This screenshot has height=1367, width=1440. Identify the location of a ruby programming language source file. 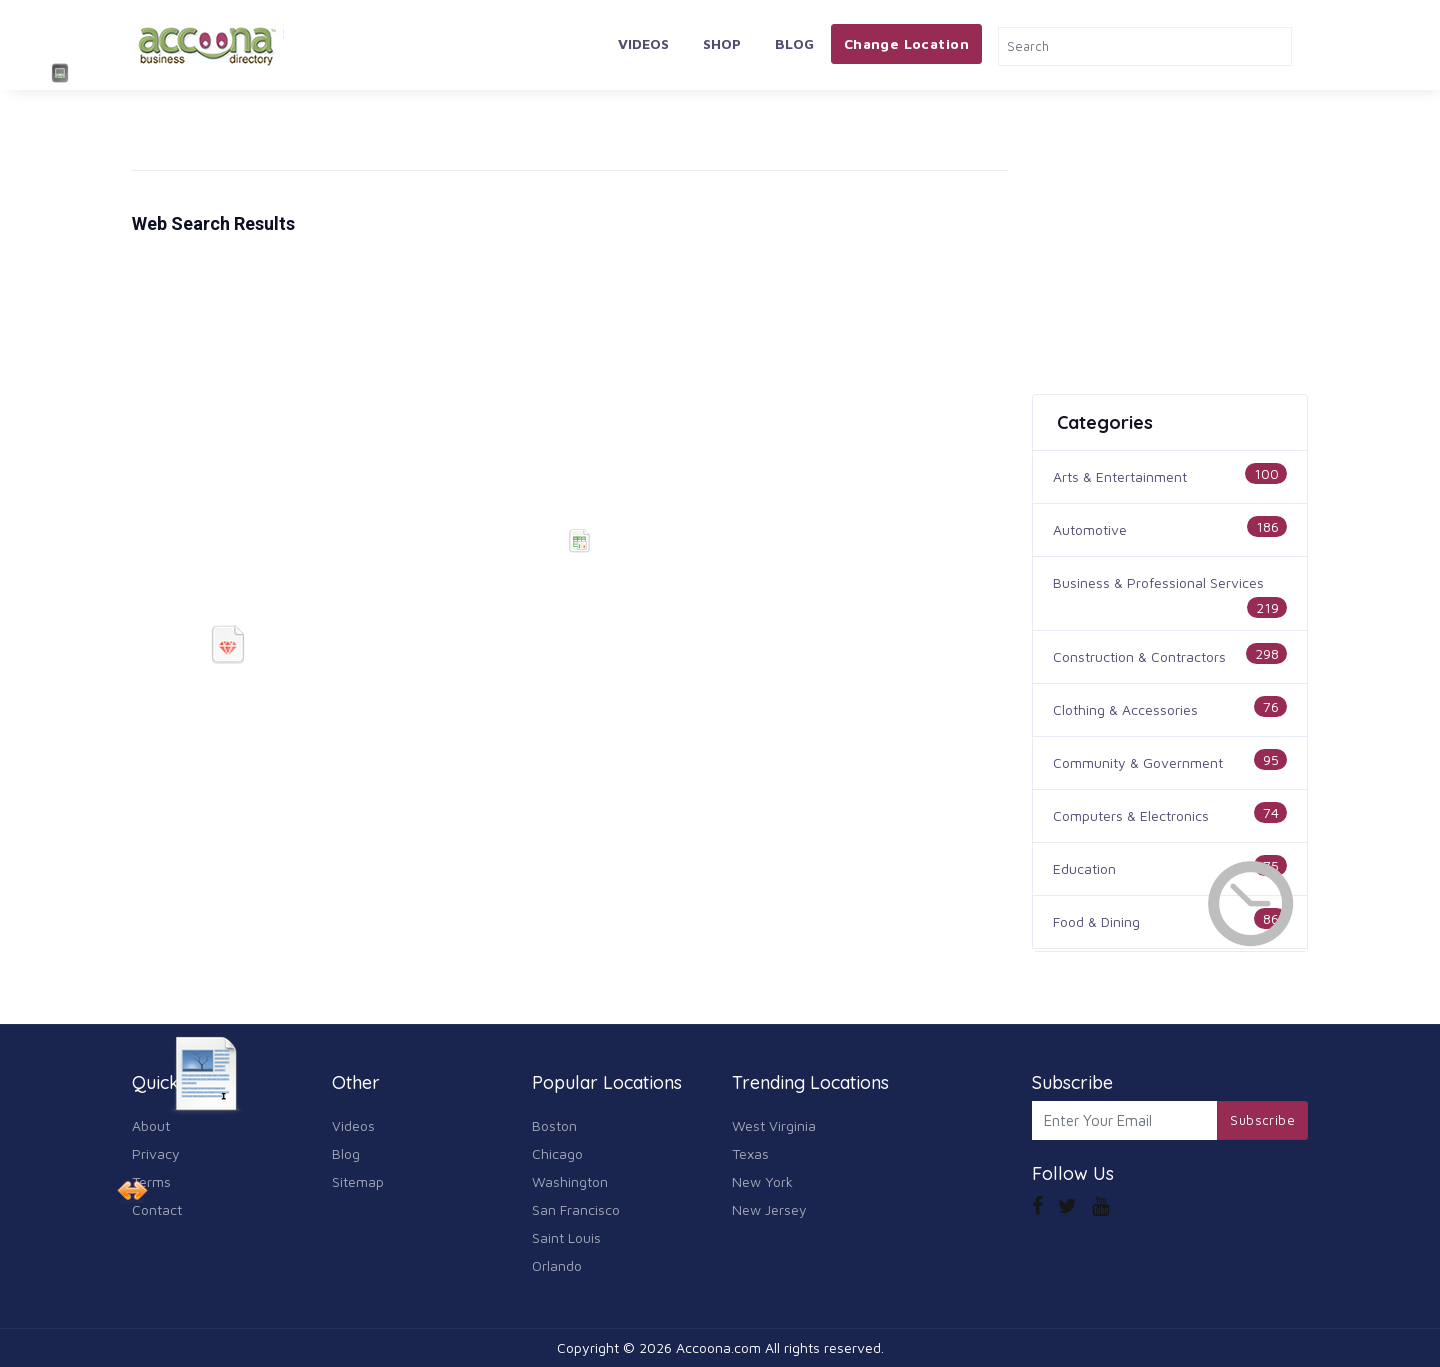
(228, 644).